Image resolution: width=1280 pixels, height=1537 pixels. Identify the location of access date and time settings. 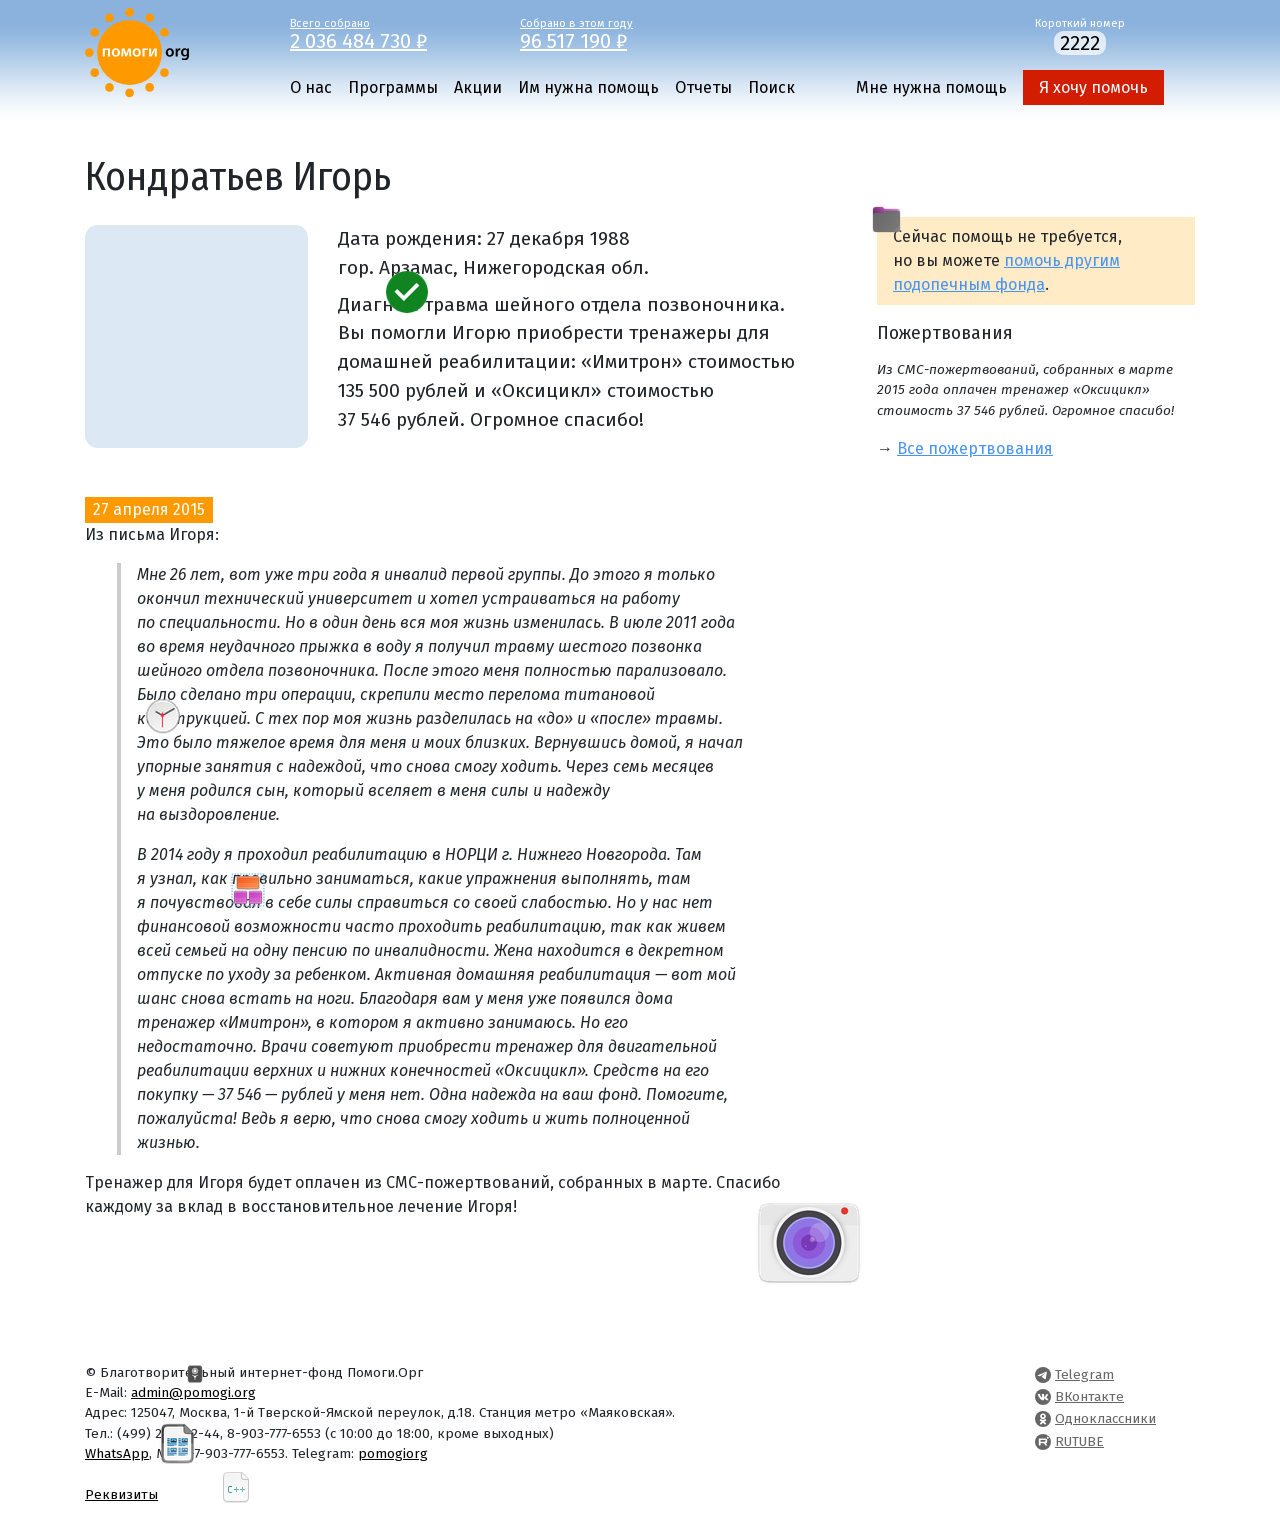
(163, 716).